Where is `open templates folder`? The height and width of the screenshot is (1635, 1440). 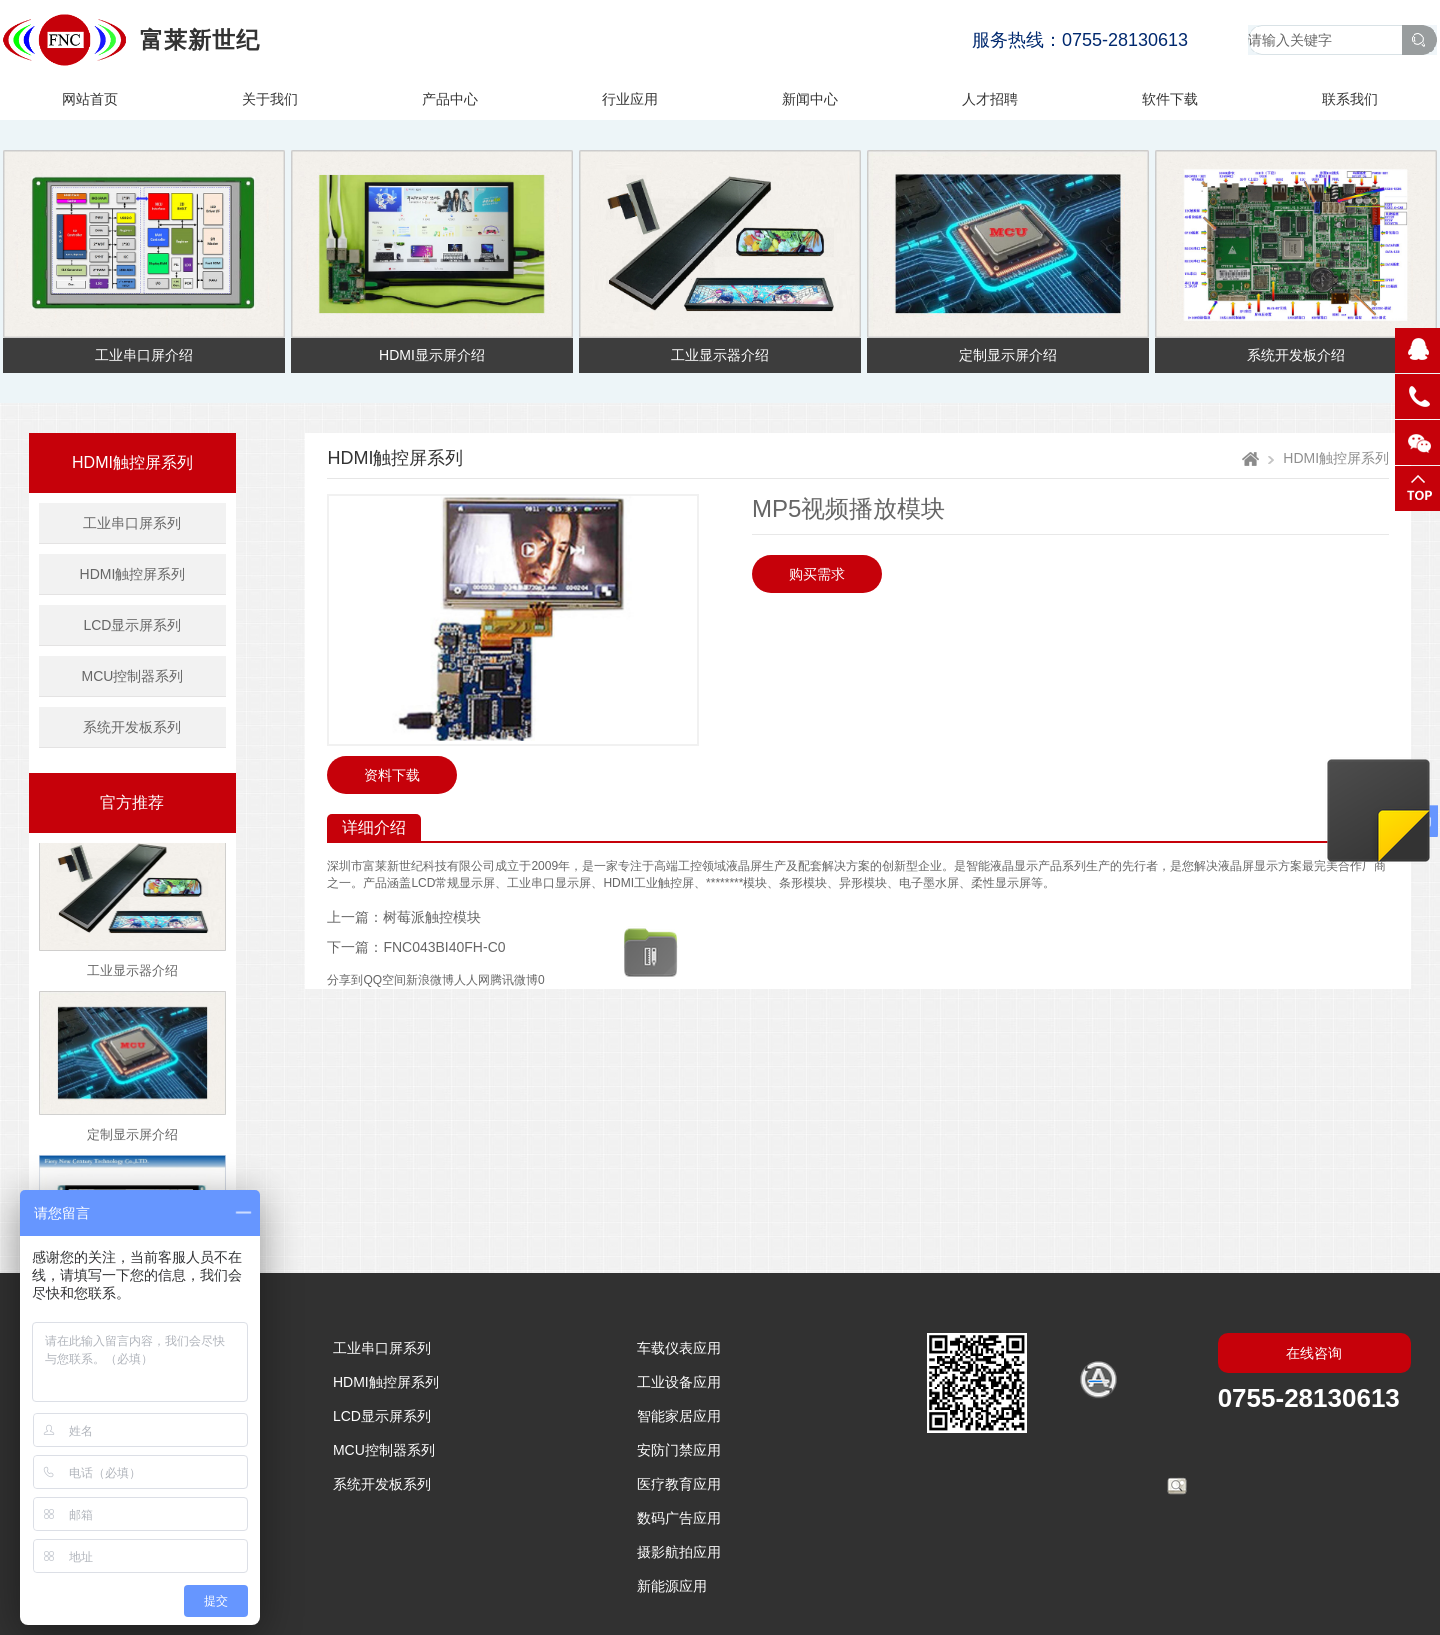 open templates folder is located at coordinates (650, 952).